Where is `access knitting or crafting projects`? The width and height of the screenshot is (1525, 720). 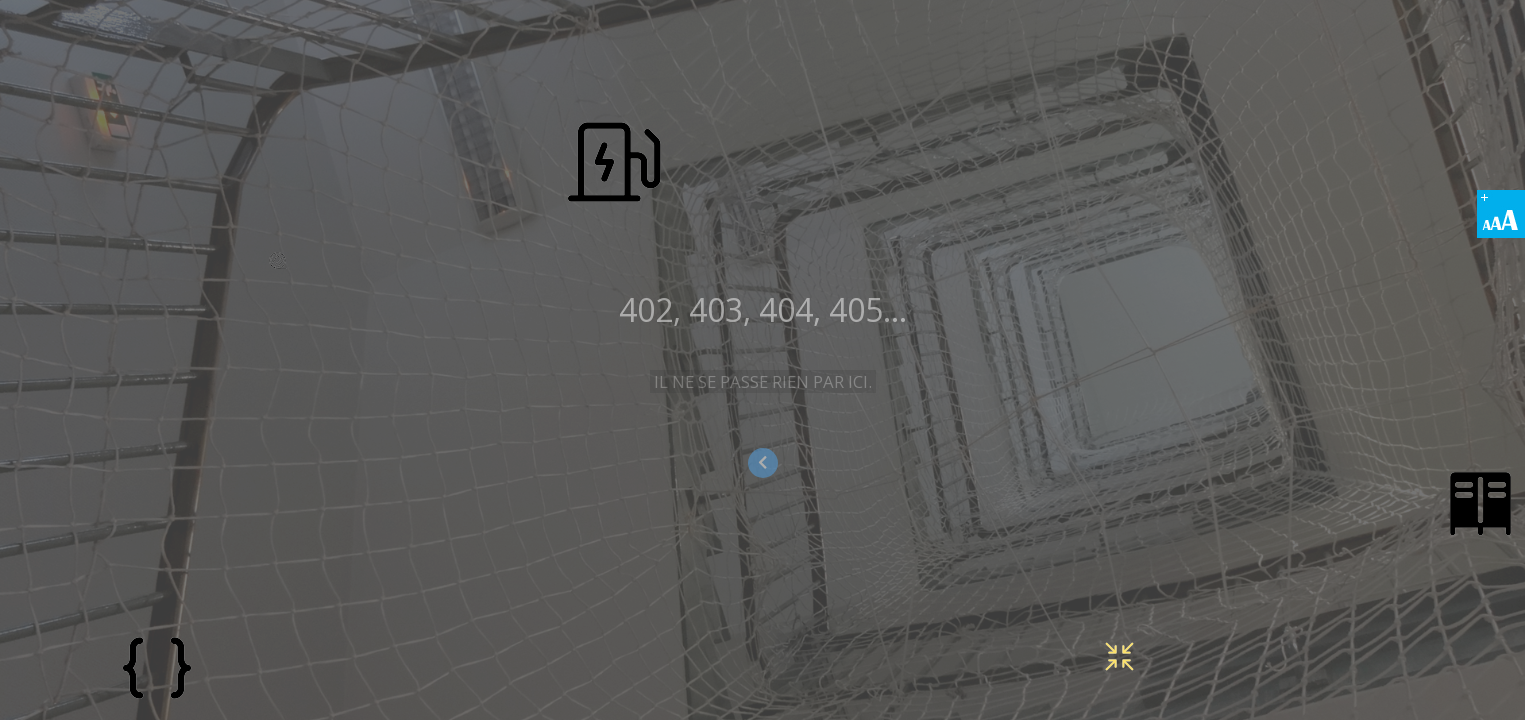
access knitting or crafting projects is located at coordinates (277, 260).